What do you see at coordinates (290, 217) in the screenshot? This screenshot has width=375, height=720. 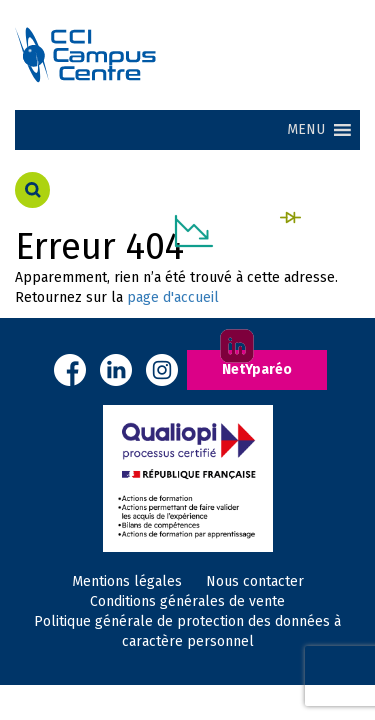 I see `represents a diode component in a circuit diagram` at bounding box center [290, 217].